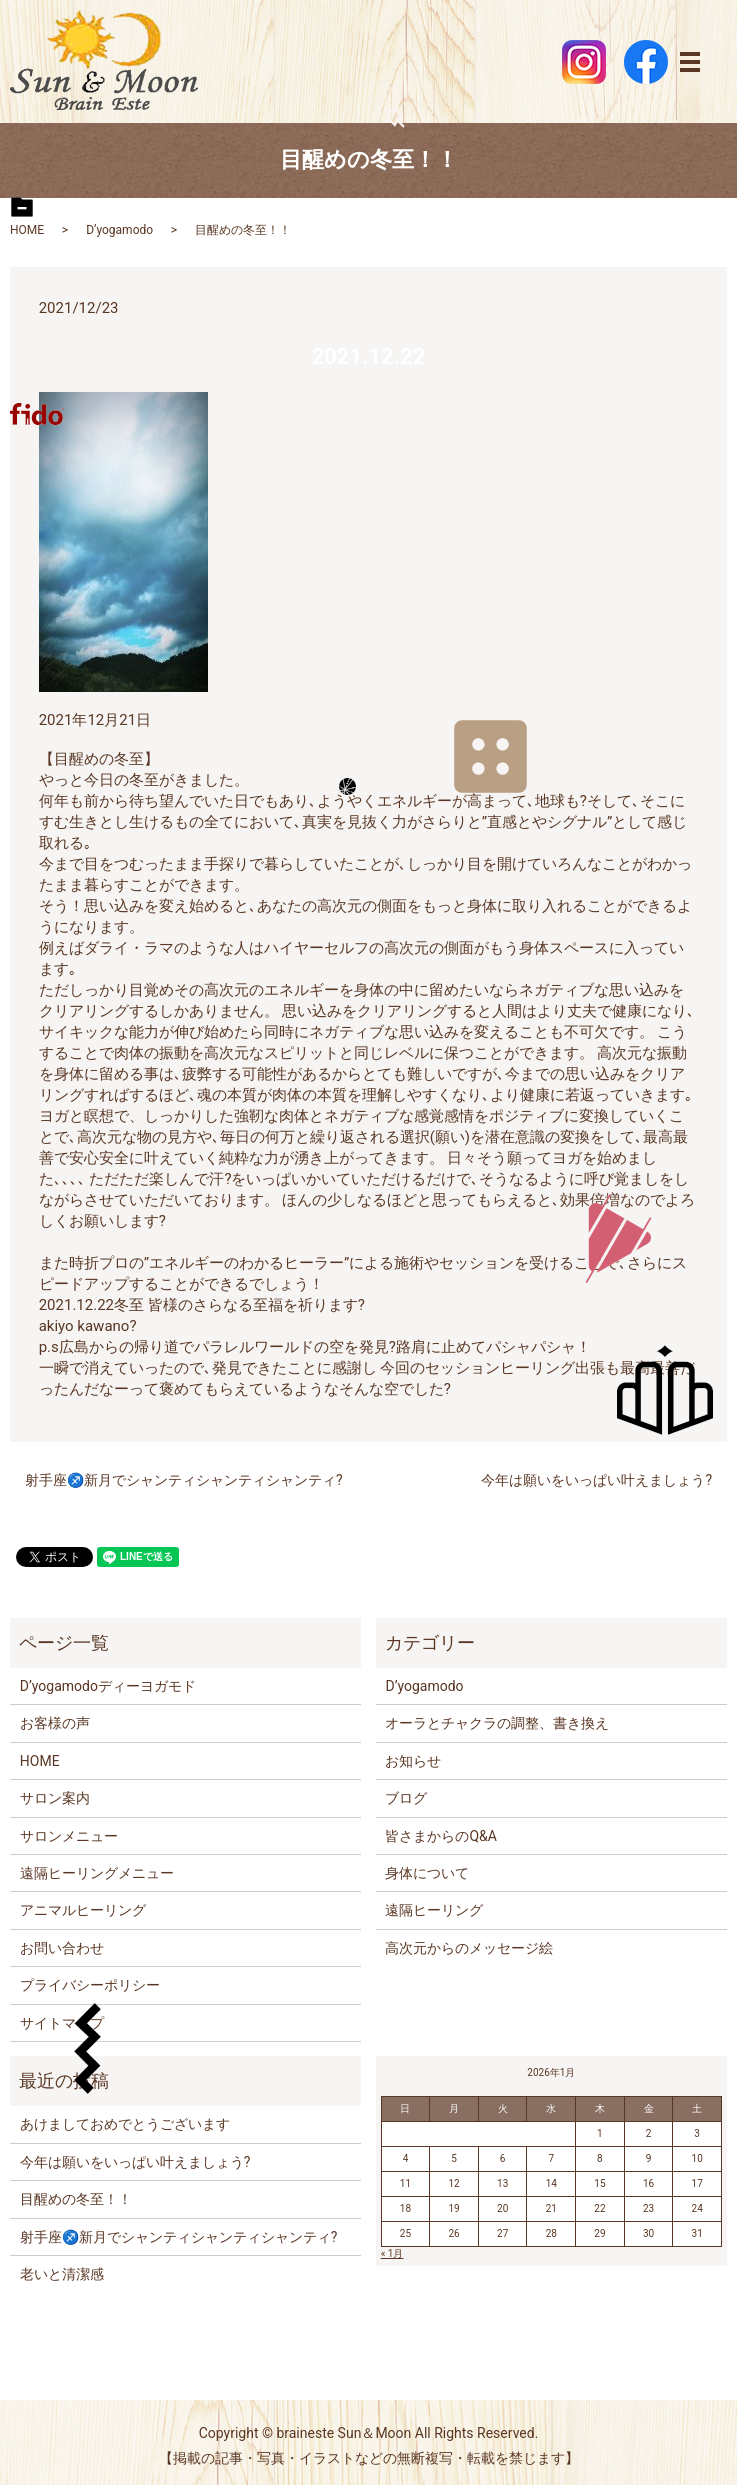 The width and height of the screenshot is (737, 2485). I want to click on backbone.js framework logo, so click(665, 1390).